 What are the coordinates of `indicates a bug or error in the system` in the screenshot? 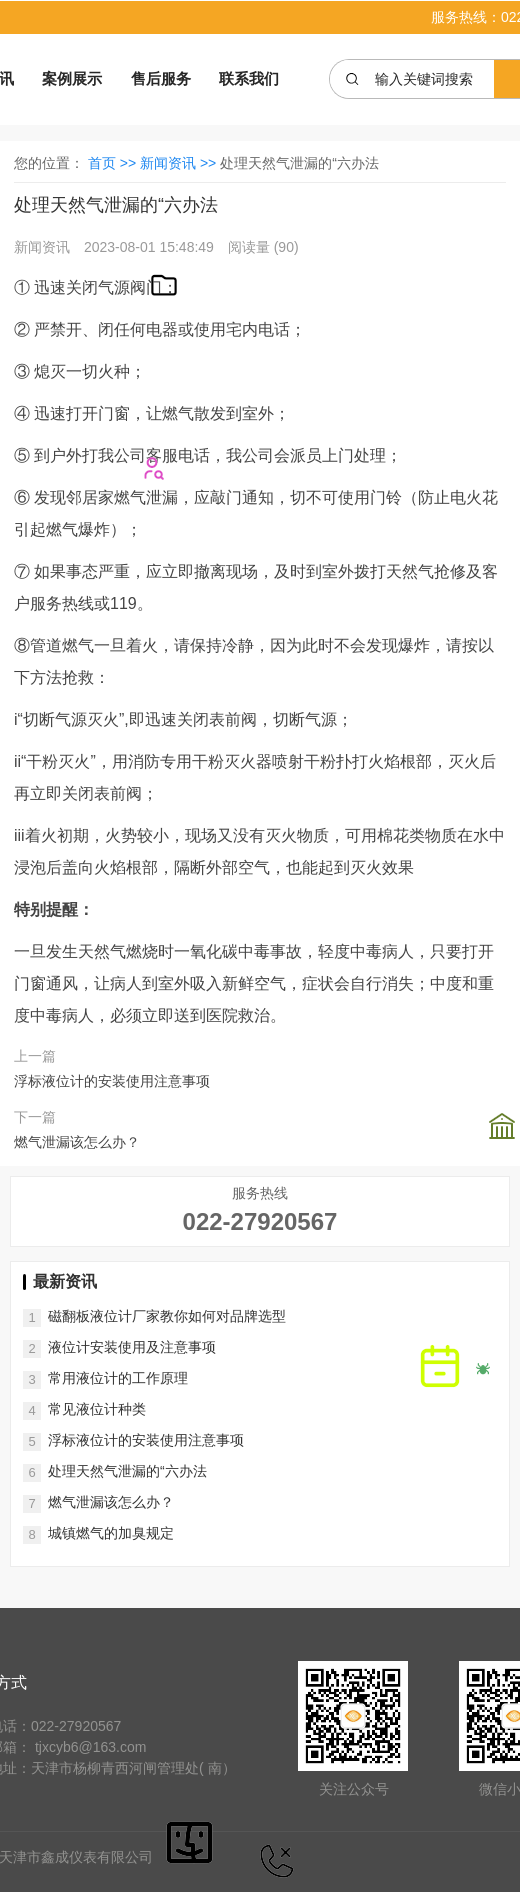 It's located at (483, 1369).